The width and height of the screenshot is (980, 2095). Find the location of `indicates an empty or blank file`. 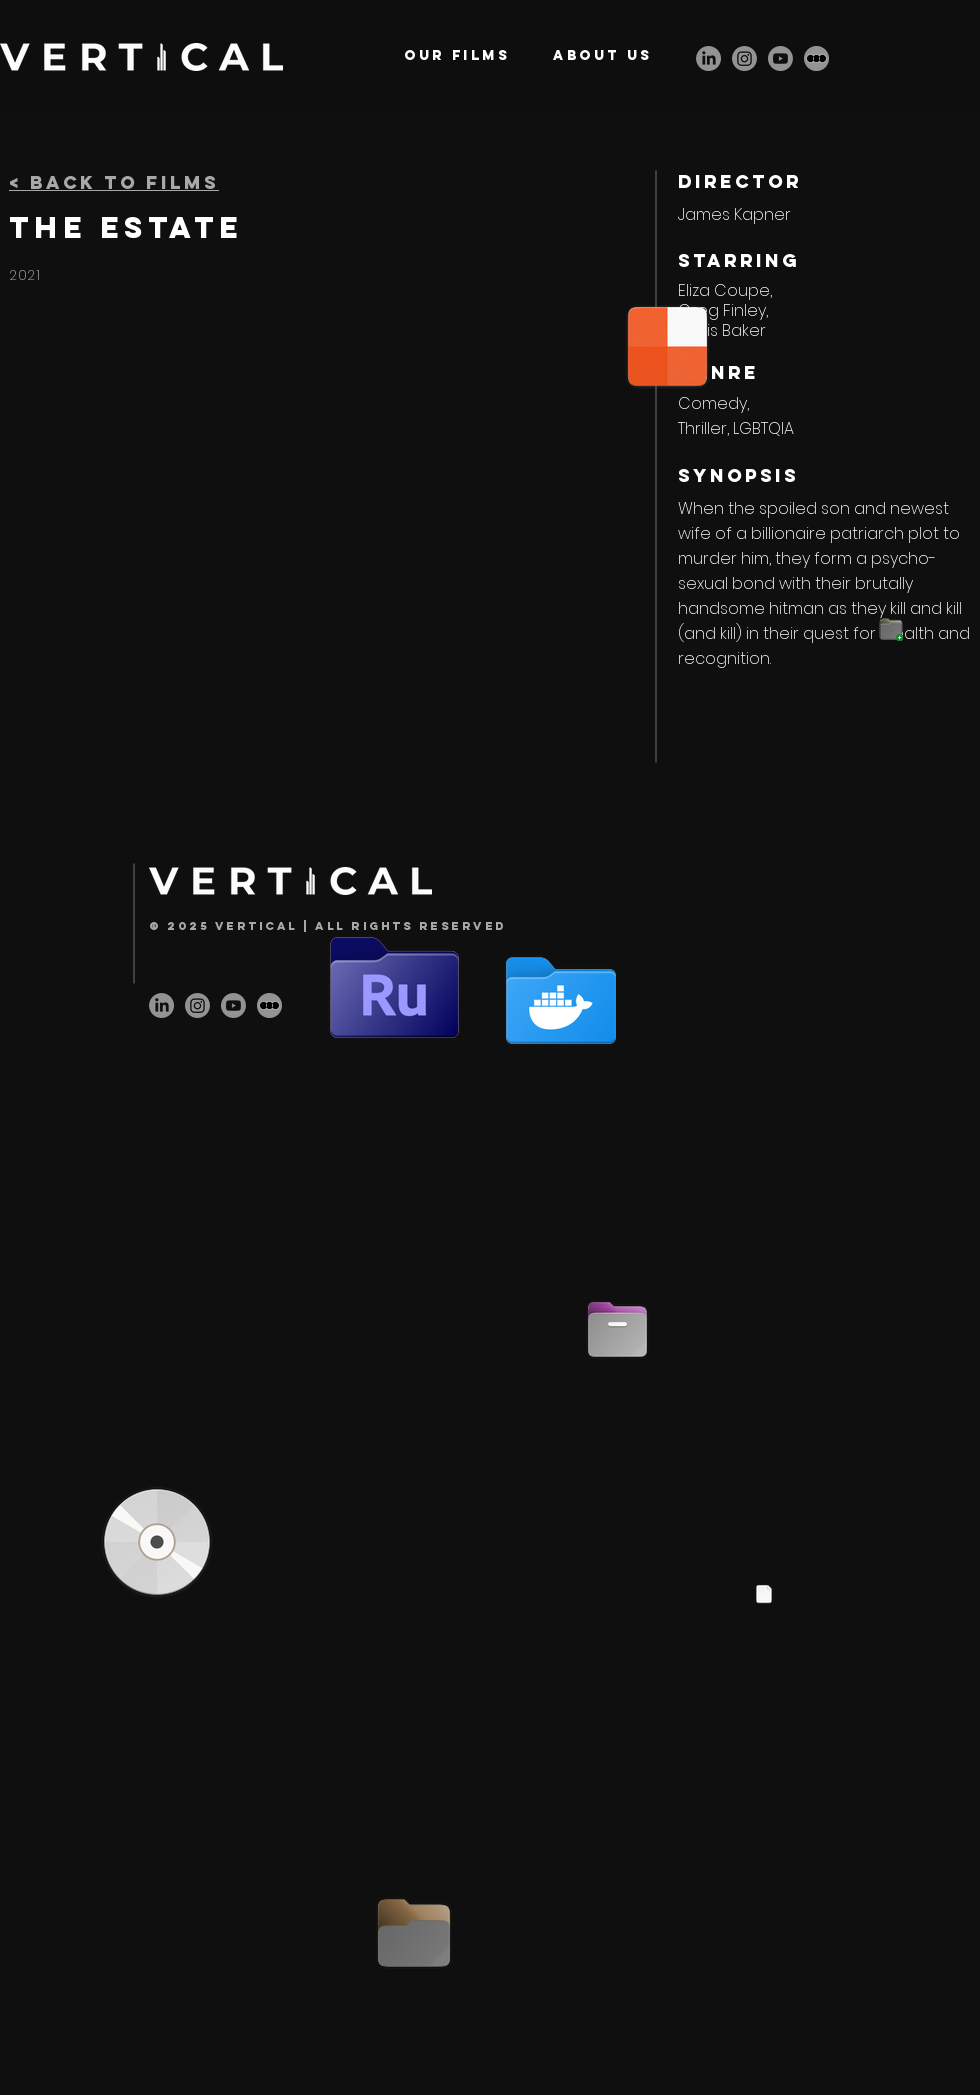

indicates an empty or blank file is located at coordinates (764, 1594).